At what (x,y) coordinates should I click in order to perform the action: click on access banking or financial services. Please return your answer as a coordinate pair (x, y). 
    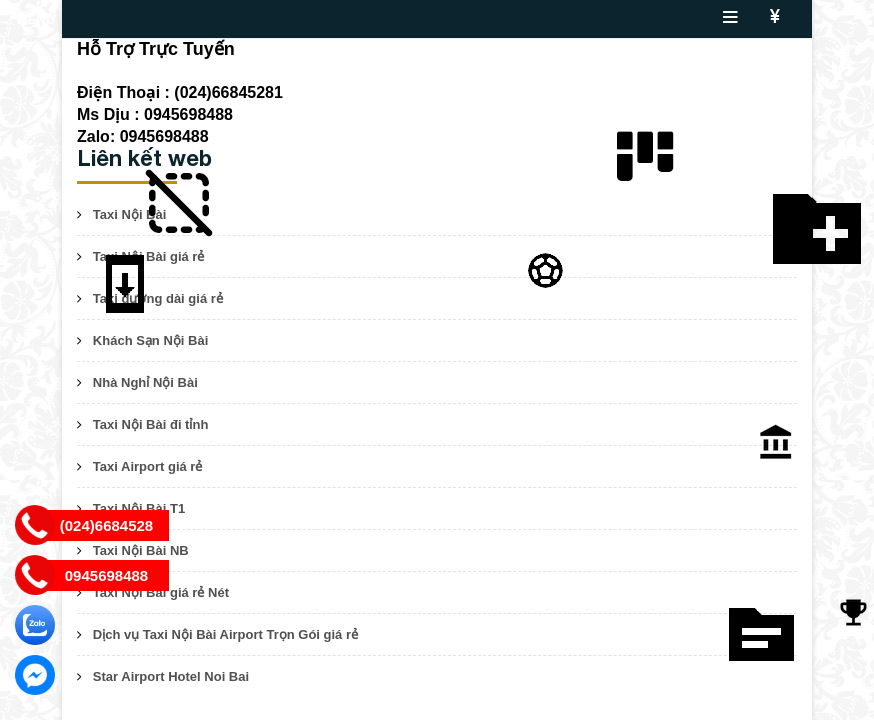
    Looking at the image, I should click on (776, 442).